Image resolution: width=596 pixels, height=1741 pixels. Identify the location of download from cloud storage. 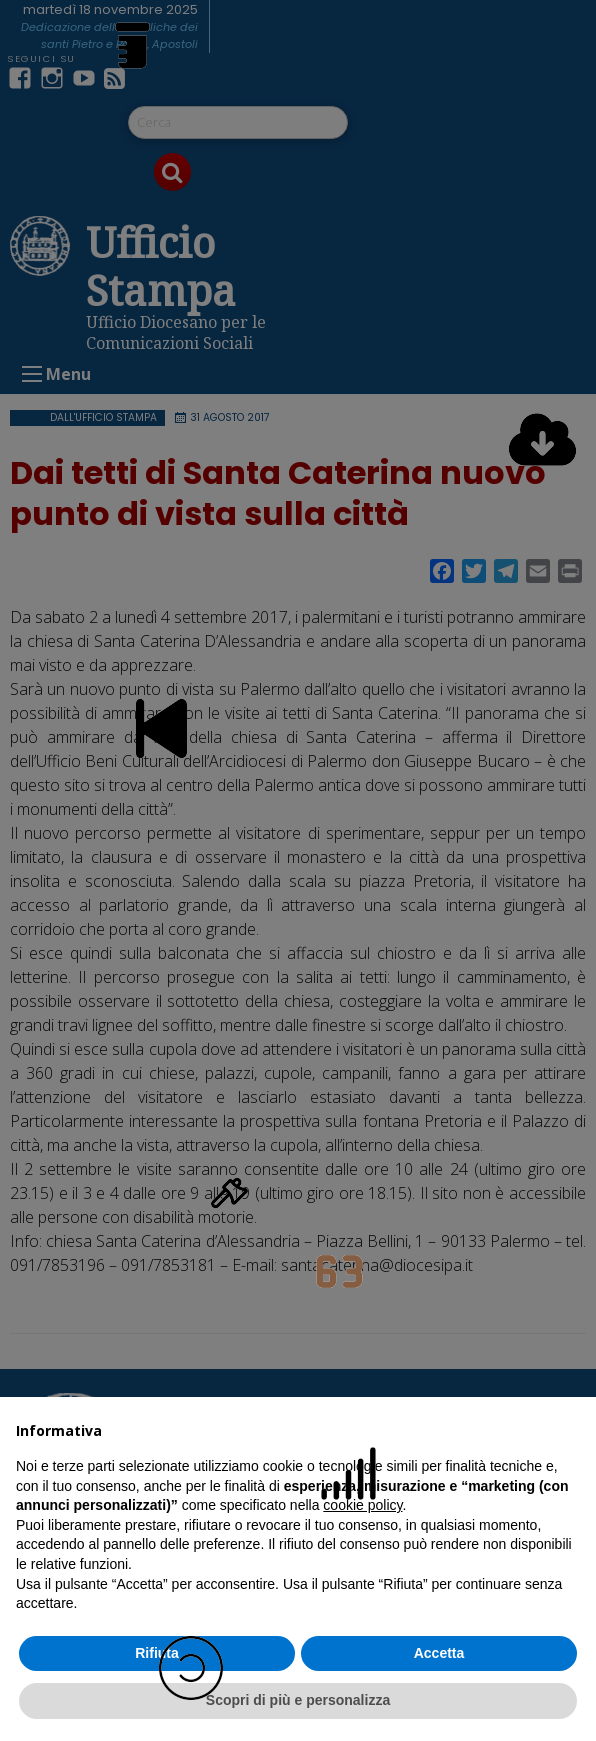
(542, 439).